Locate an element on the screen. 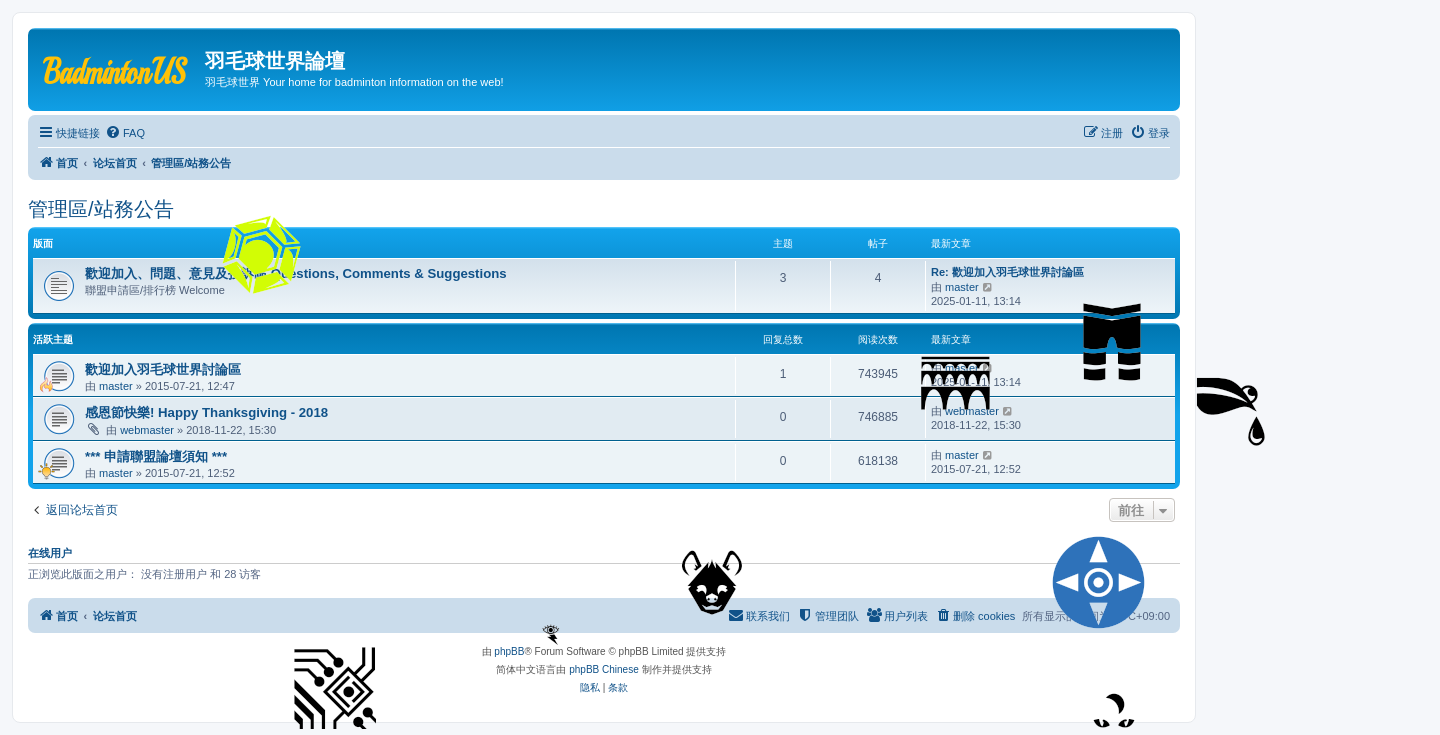 The height and width of the screenshot is (735, 1440). view aqueduct or water infrastructure is located at coordinates (955, 376).